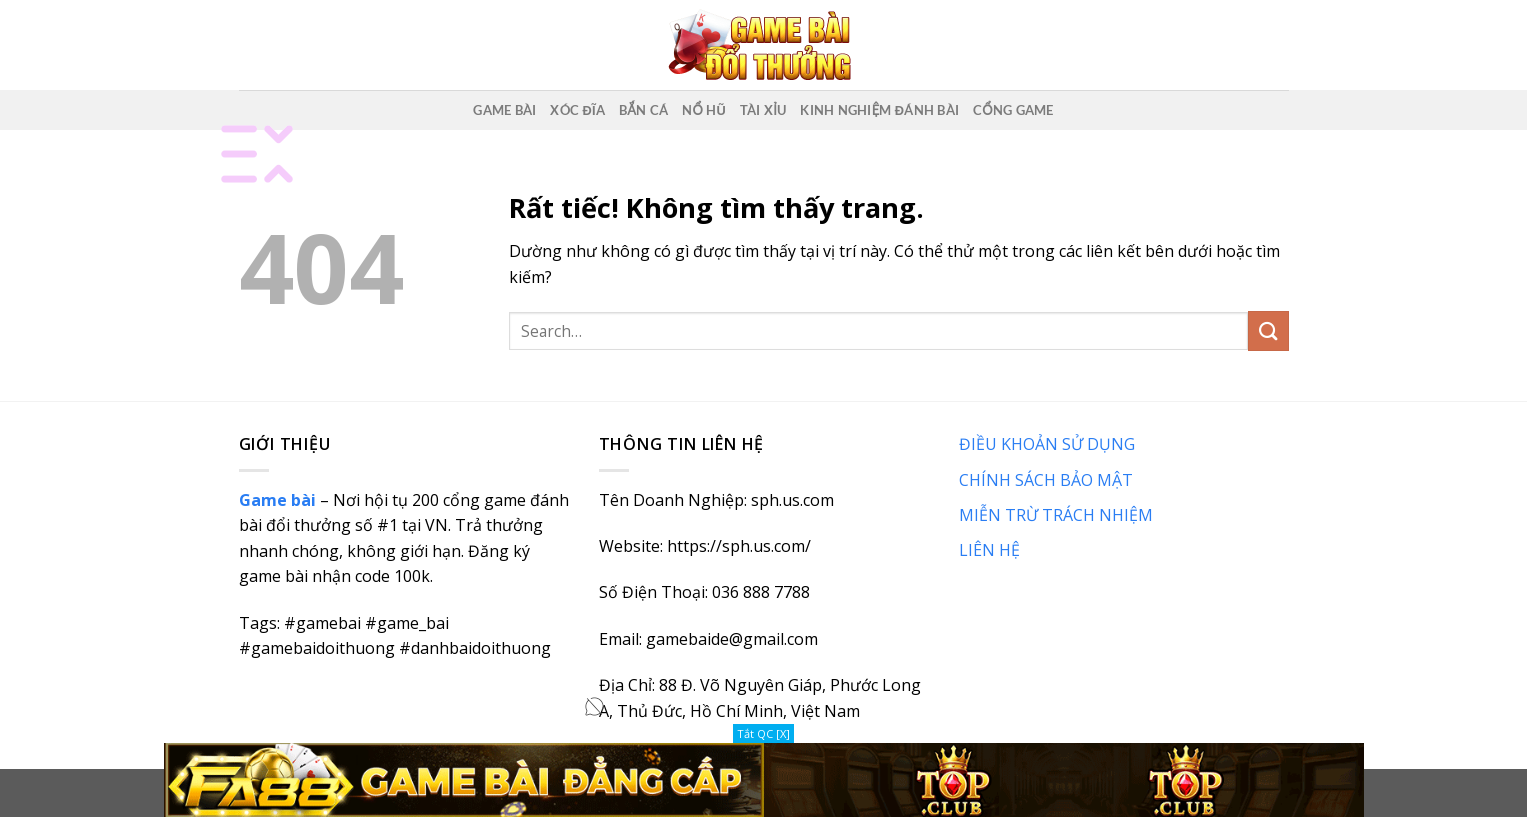 The image size is (1527, 817). Describe the element at coordinates (257, 154) in the screenshot. I see `collapse or expand all list items` at that location.